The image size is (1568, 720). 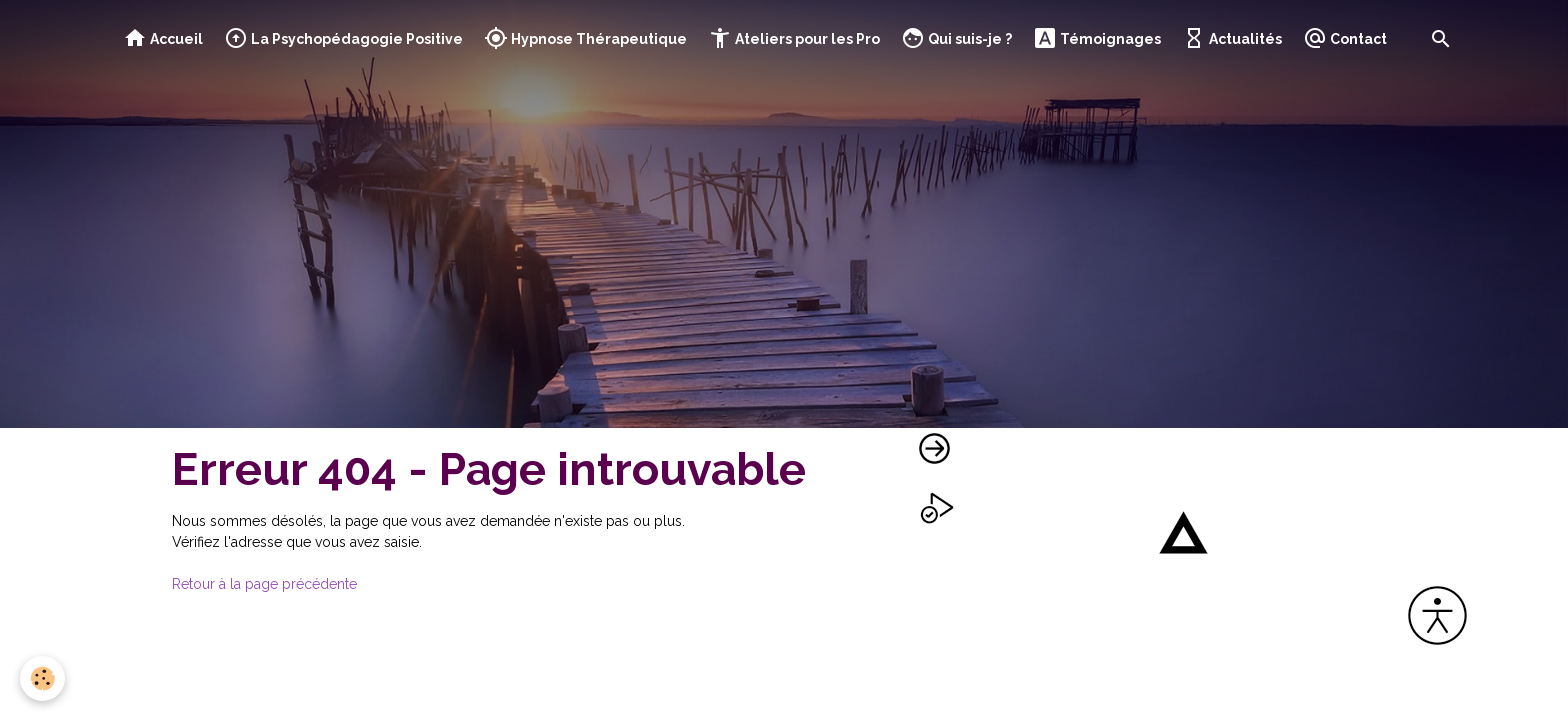 What do you see at coordinates (1437, 615) in the screenshot?
I see `view user profile` at bounding box center [1437, 615].